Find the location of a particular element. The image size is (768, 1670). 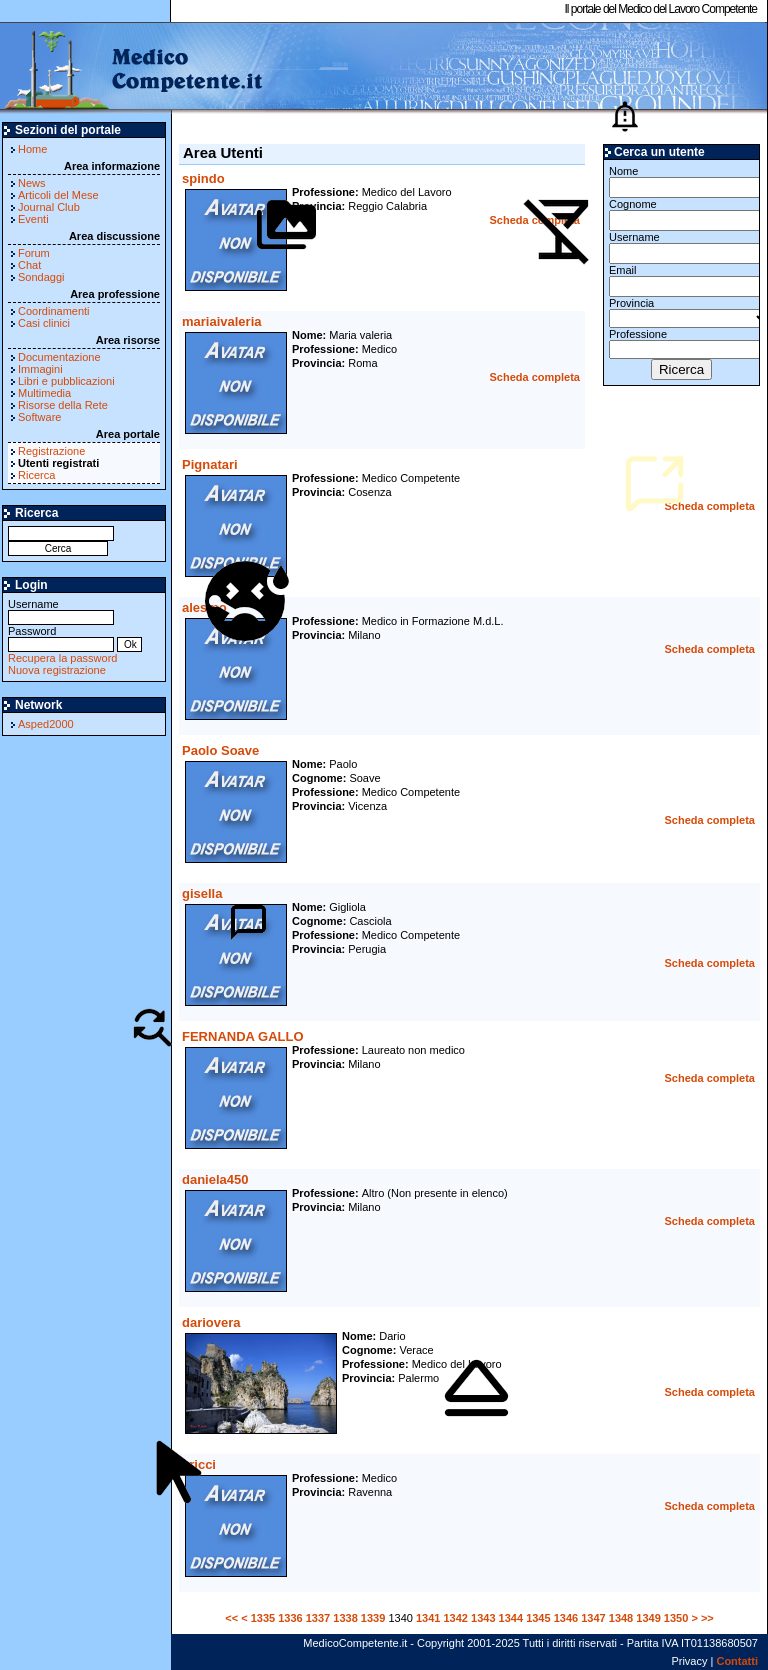

report feeling unwell or sick is located at coordinates (245, 601).